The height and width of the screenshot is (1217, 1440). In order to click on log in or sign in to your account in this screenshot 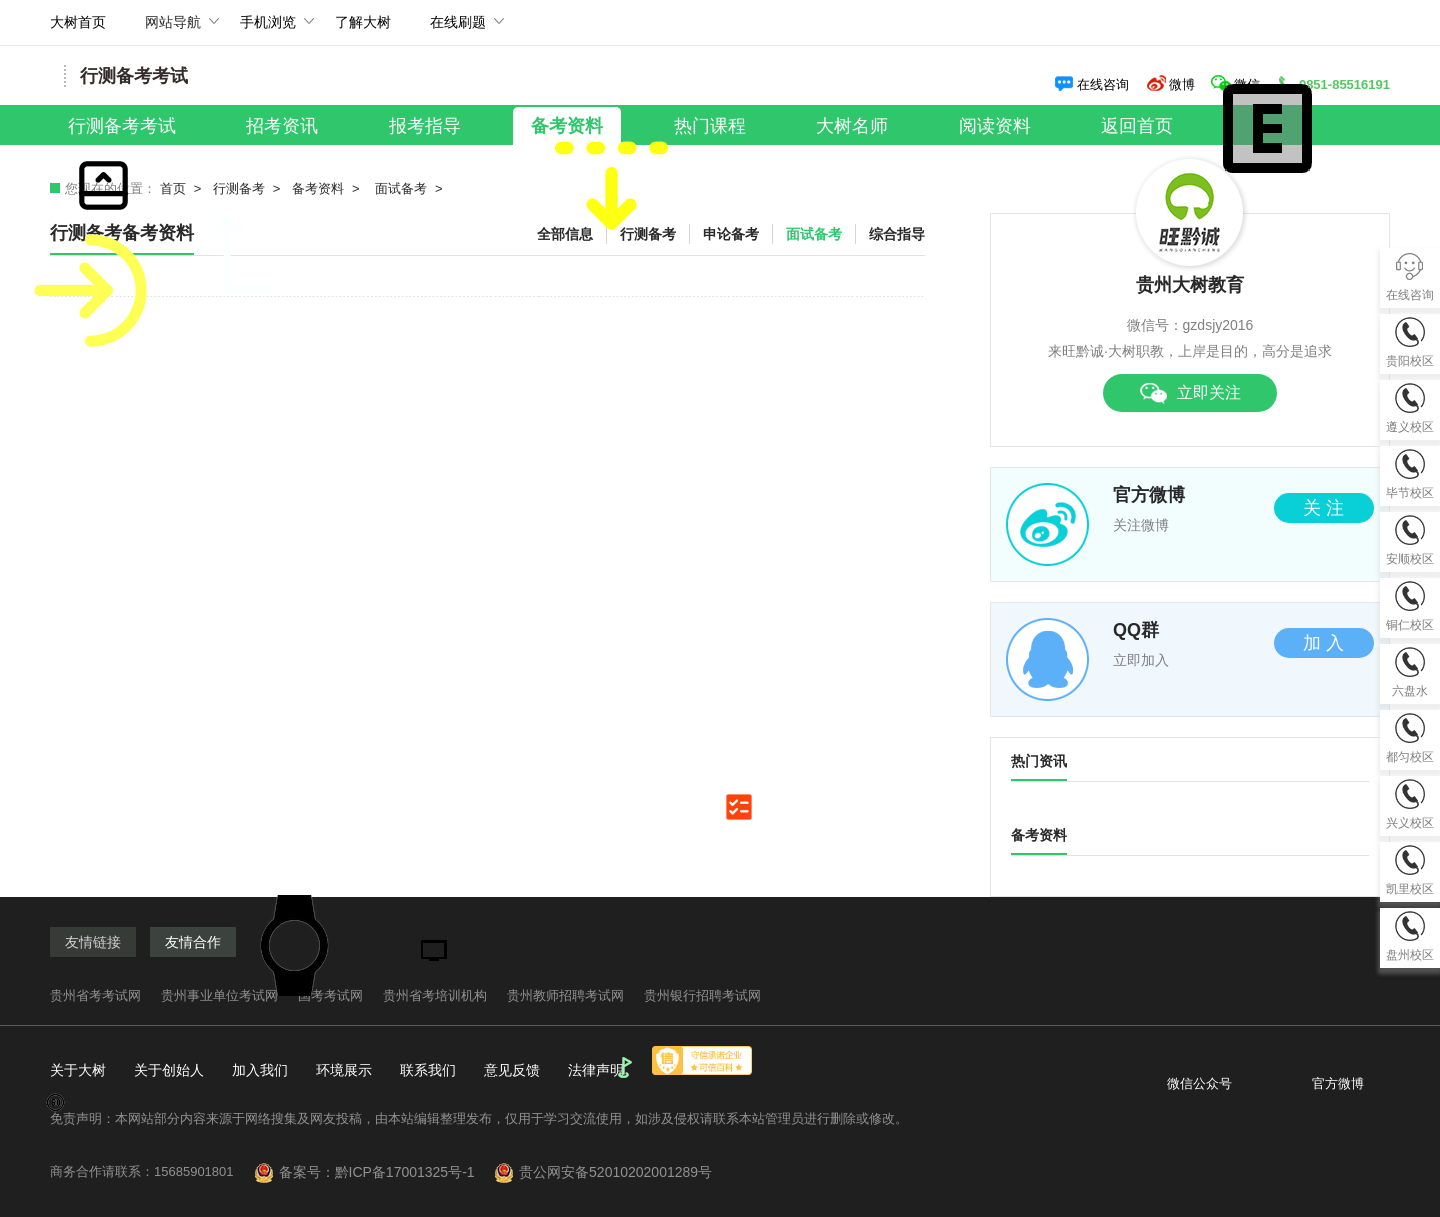, I will do `click(90, 290)`.